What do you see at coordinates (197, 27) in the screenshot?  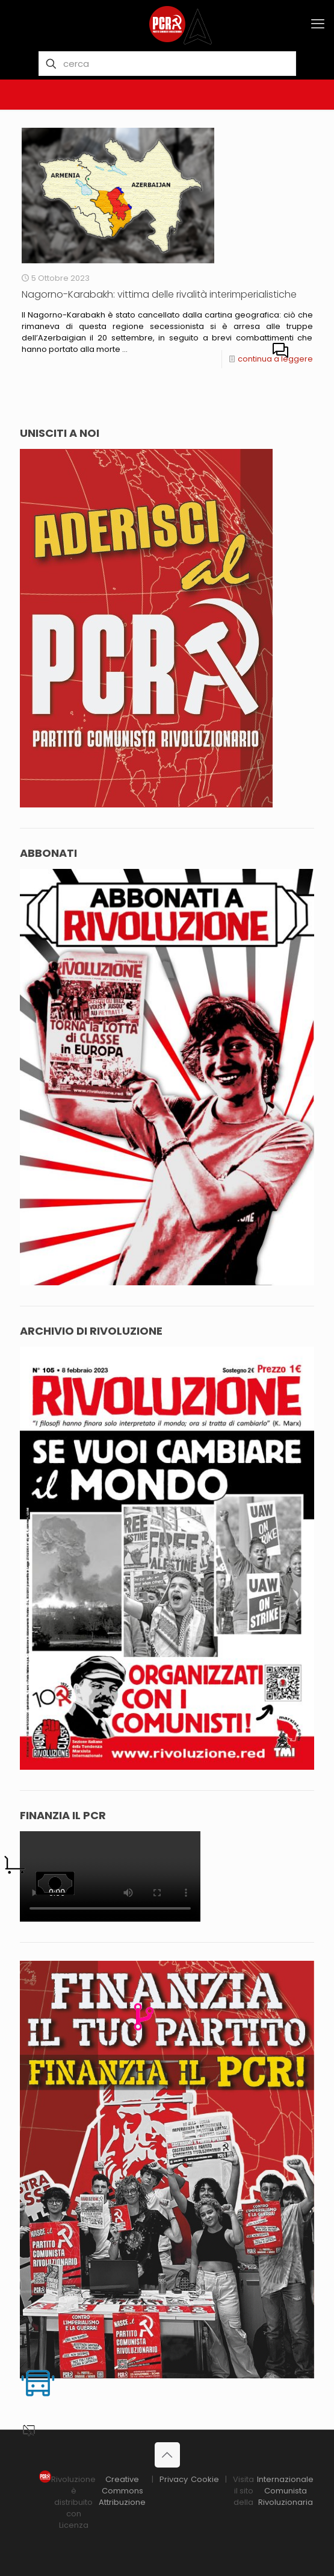 I see `start navigation to destination` at bounding box center [197, 27].